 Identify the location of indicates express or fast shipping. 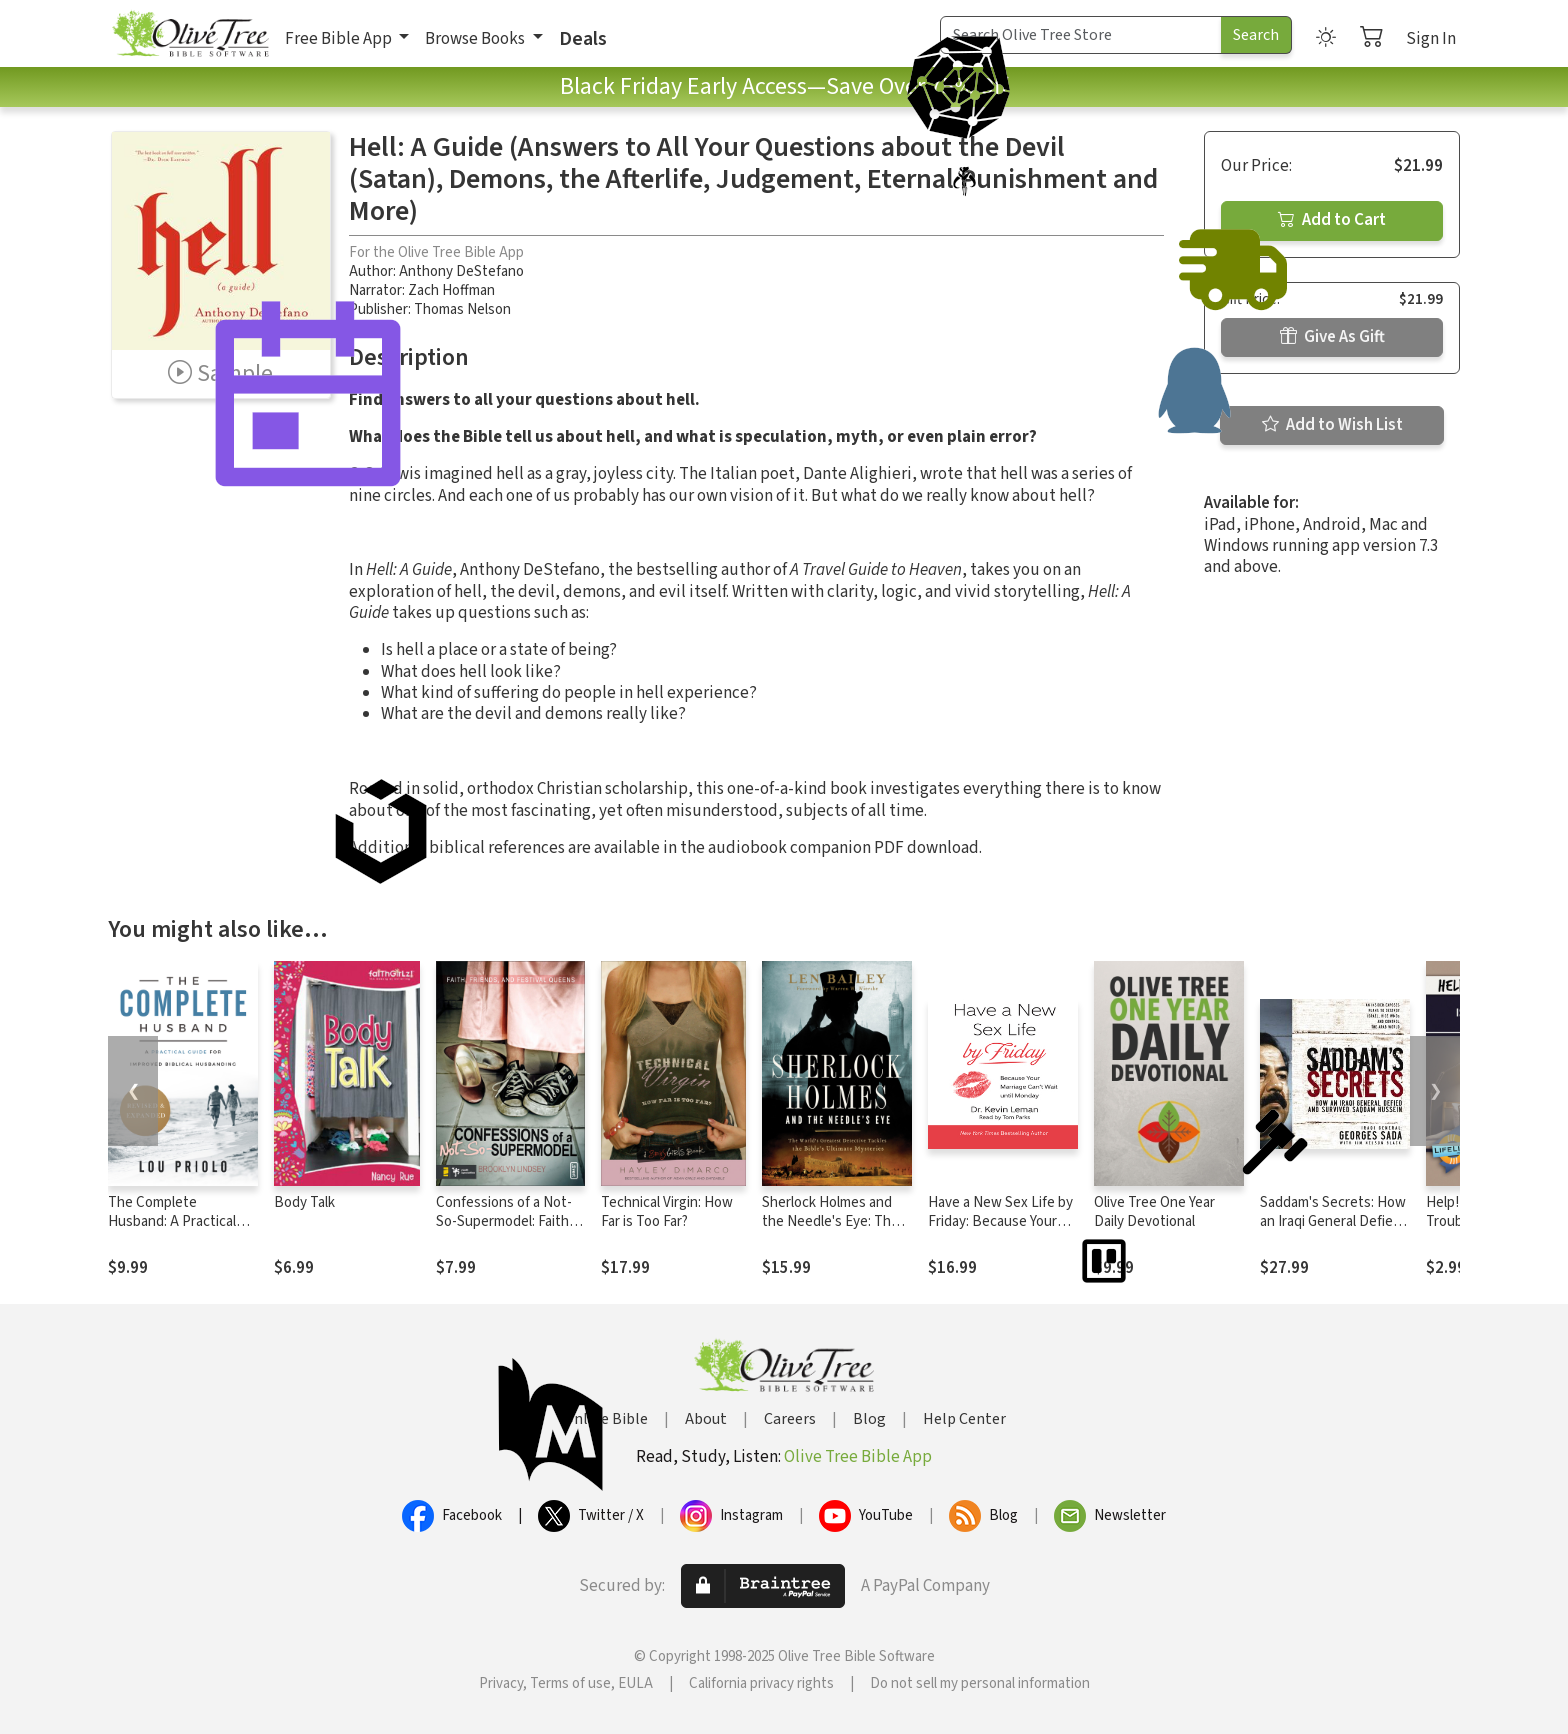
(1233, 267).